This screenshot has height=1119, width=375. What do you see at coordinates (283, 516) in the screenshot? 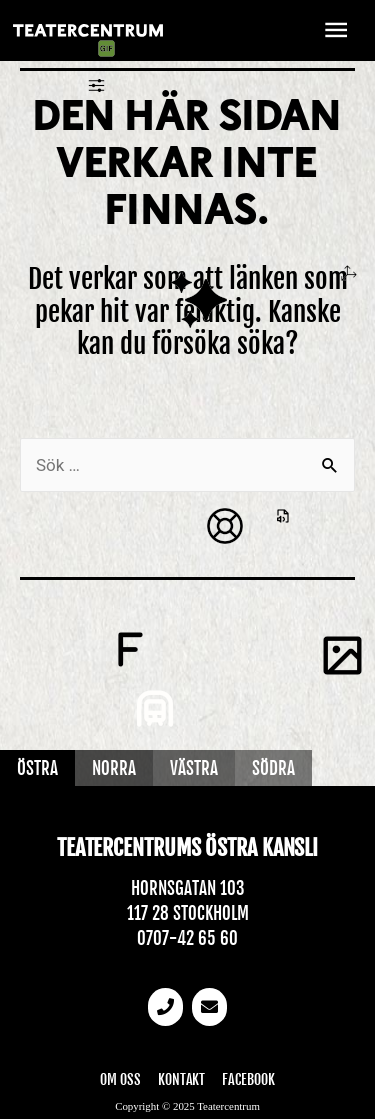
I see `open an audio file` at bounding box center [283, 516].